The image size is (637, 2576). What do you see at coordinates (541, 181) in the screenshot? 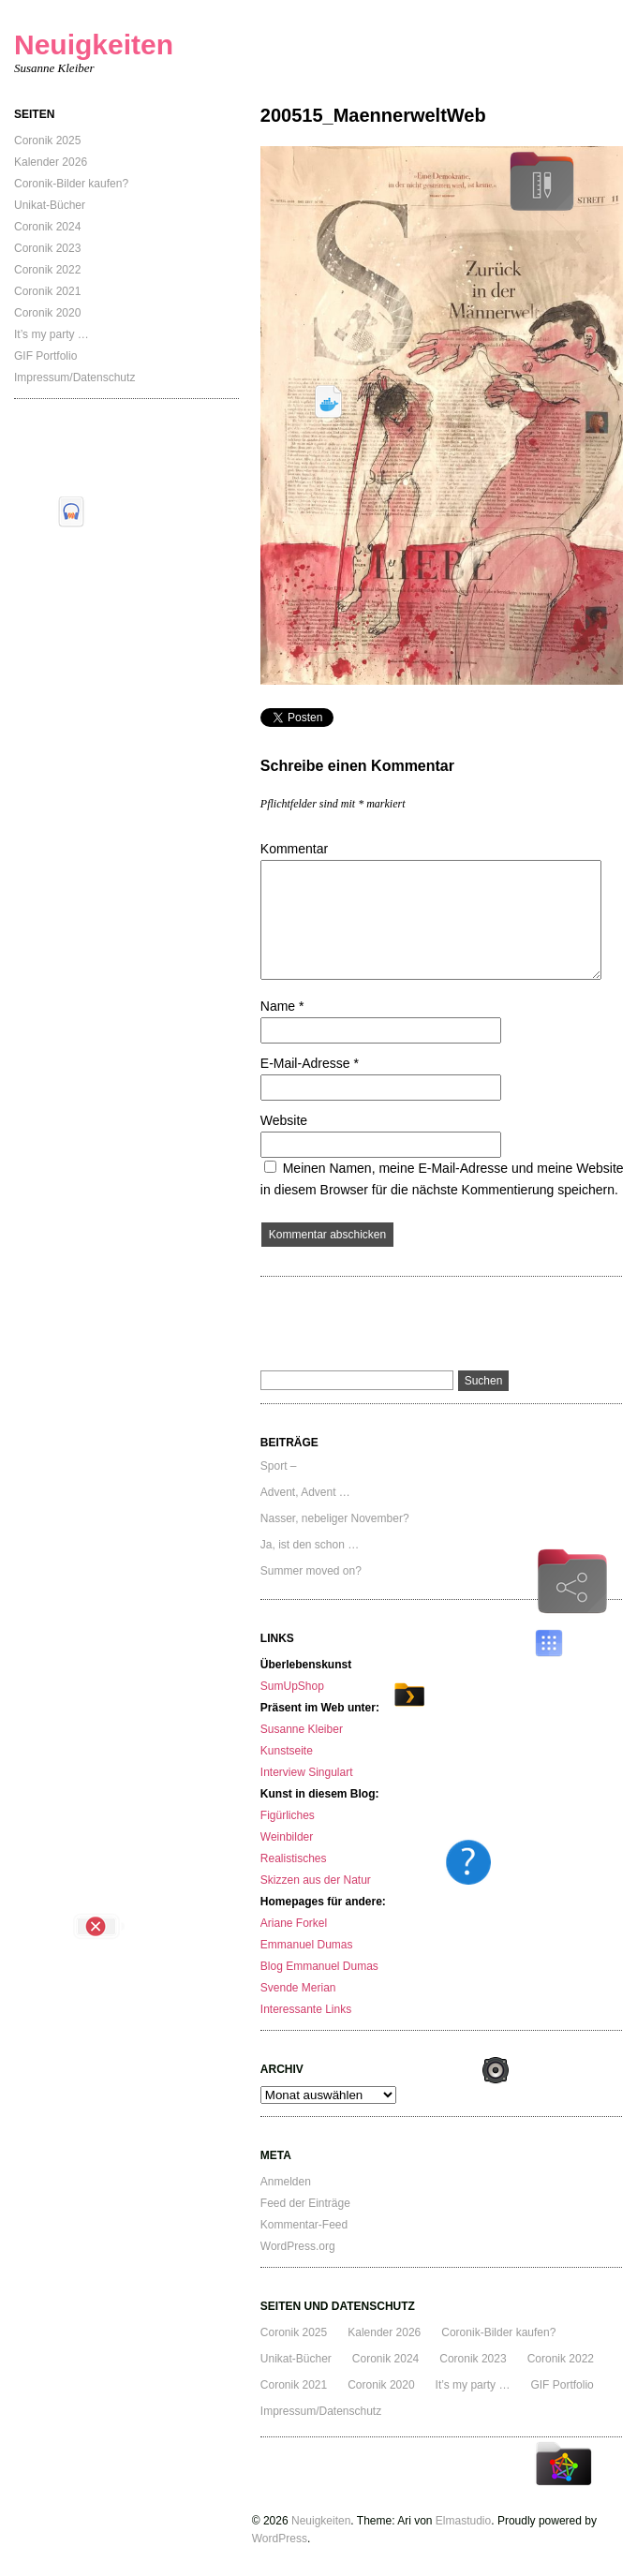
I see `open templates folder` at bounding box center [541, 181].